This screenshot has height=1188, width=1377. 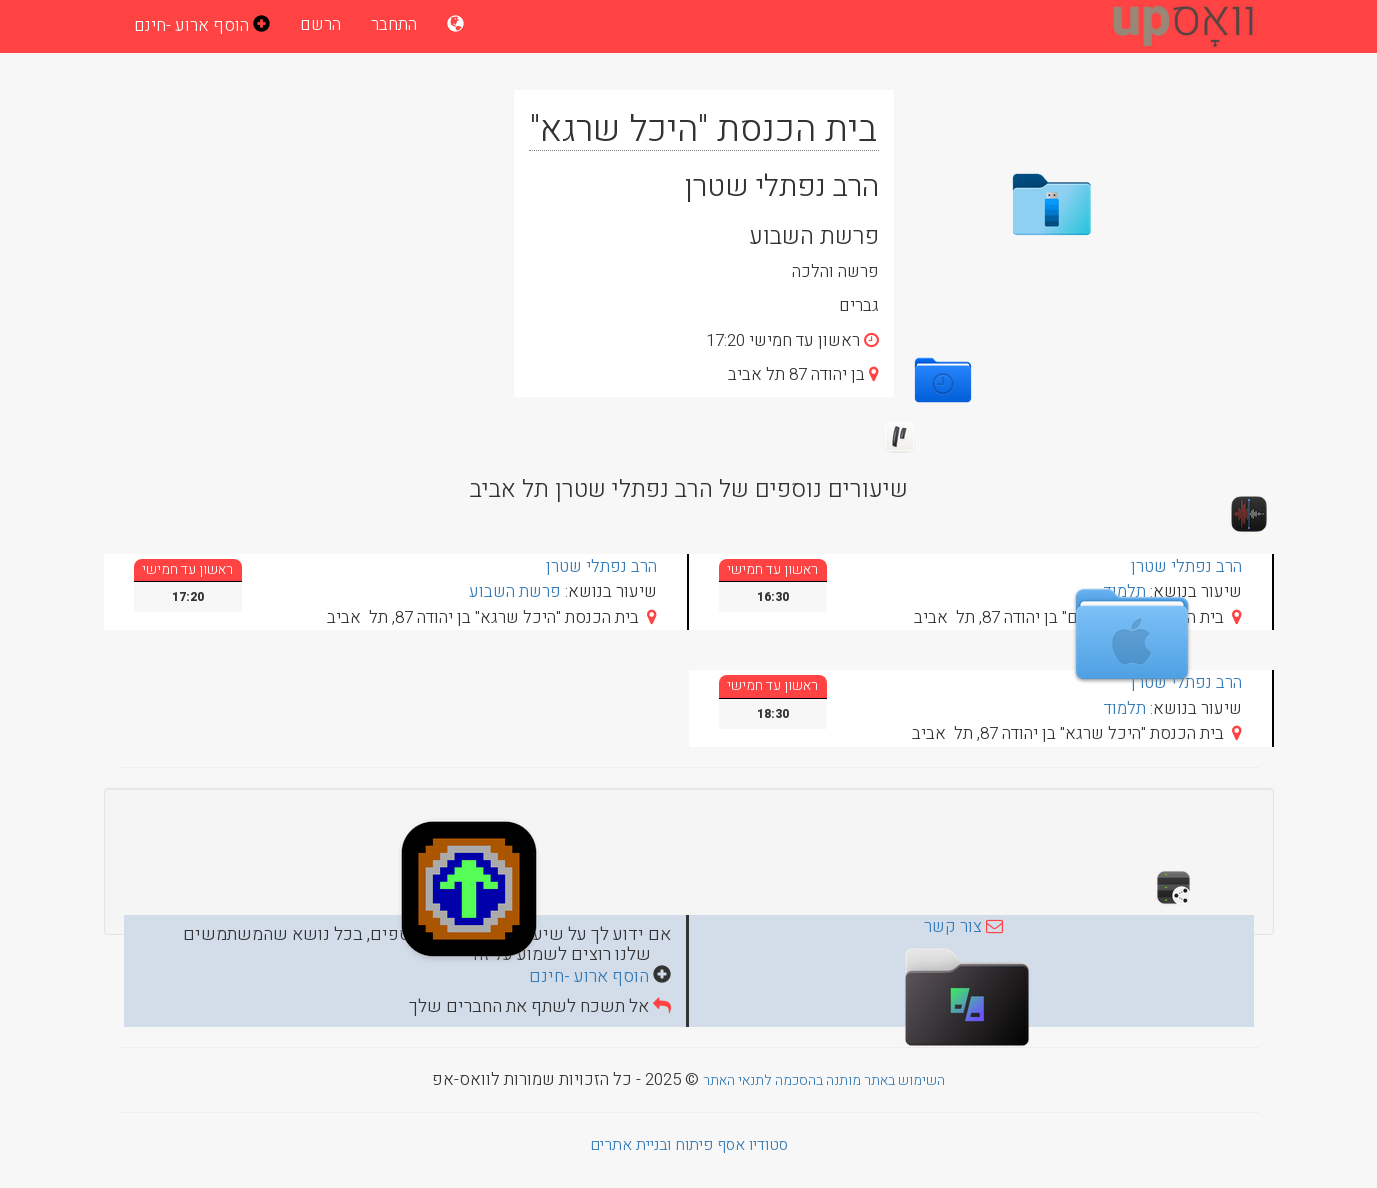 What do you see at coordinates (1051, 206) in the screenshot?
I see `open folder containing USB drive files` at bounding box center [1051, 206].